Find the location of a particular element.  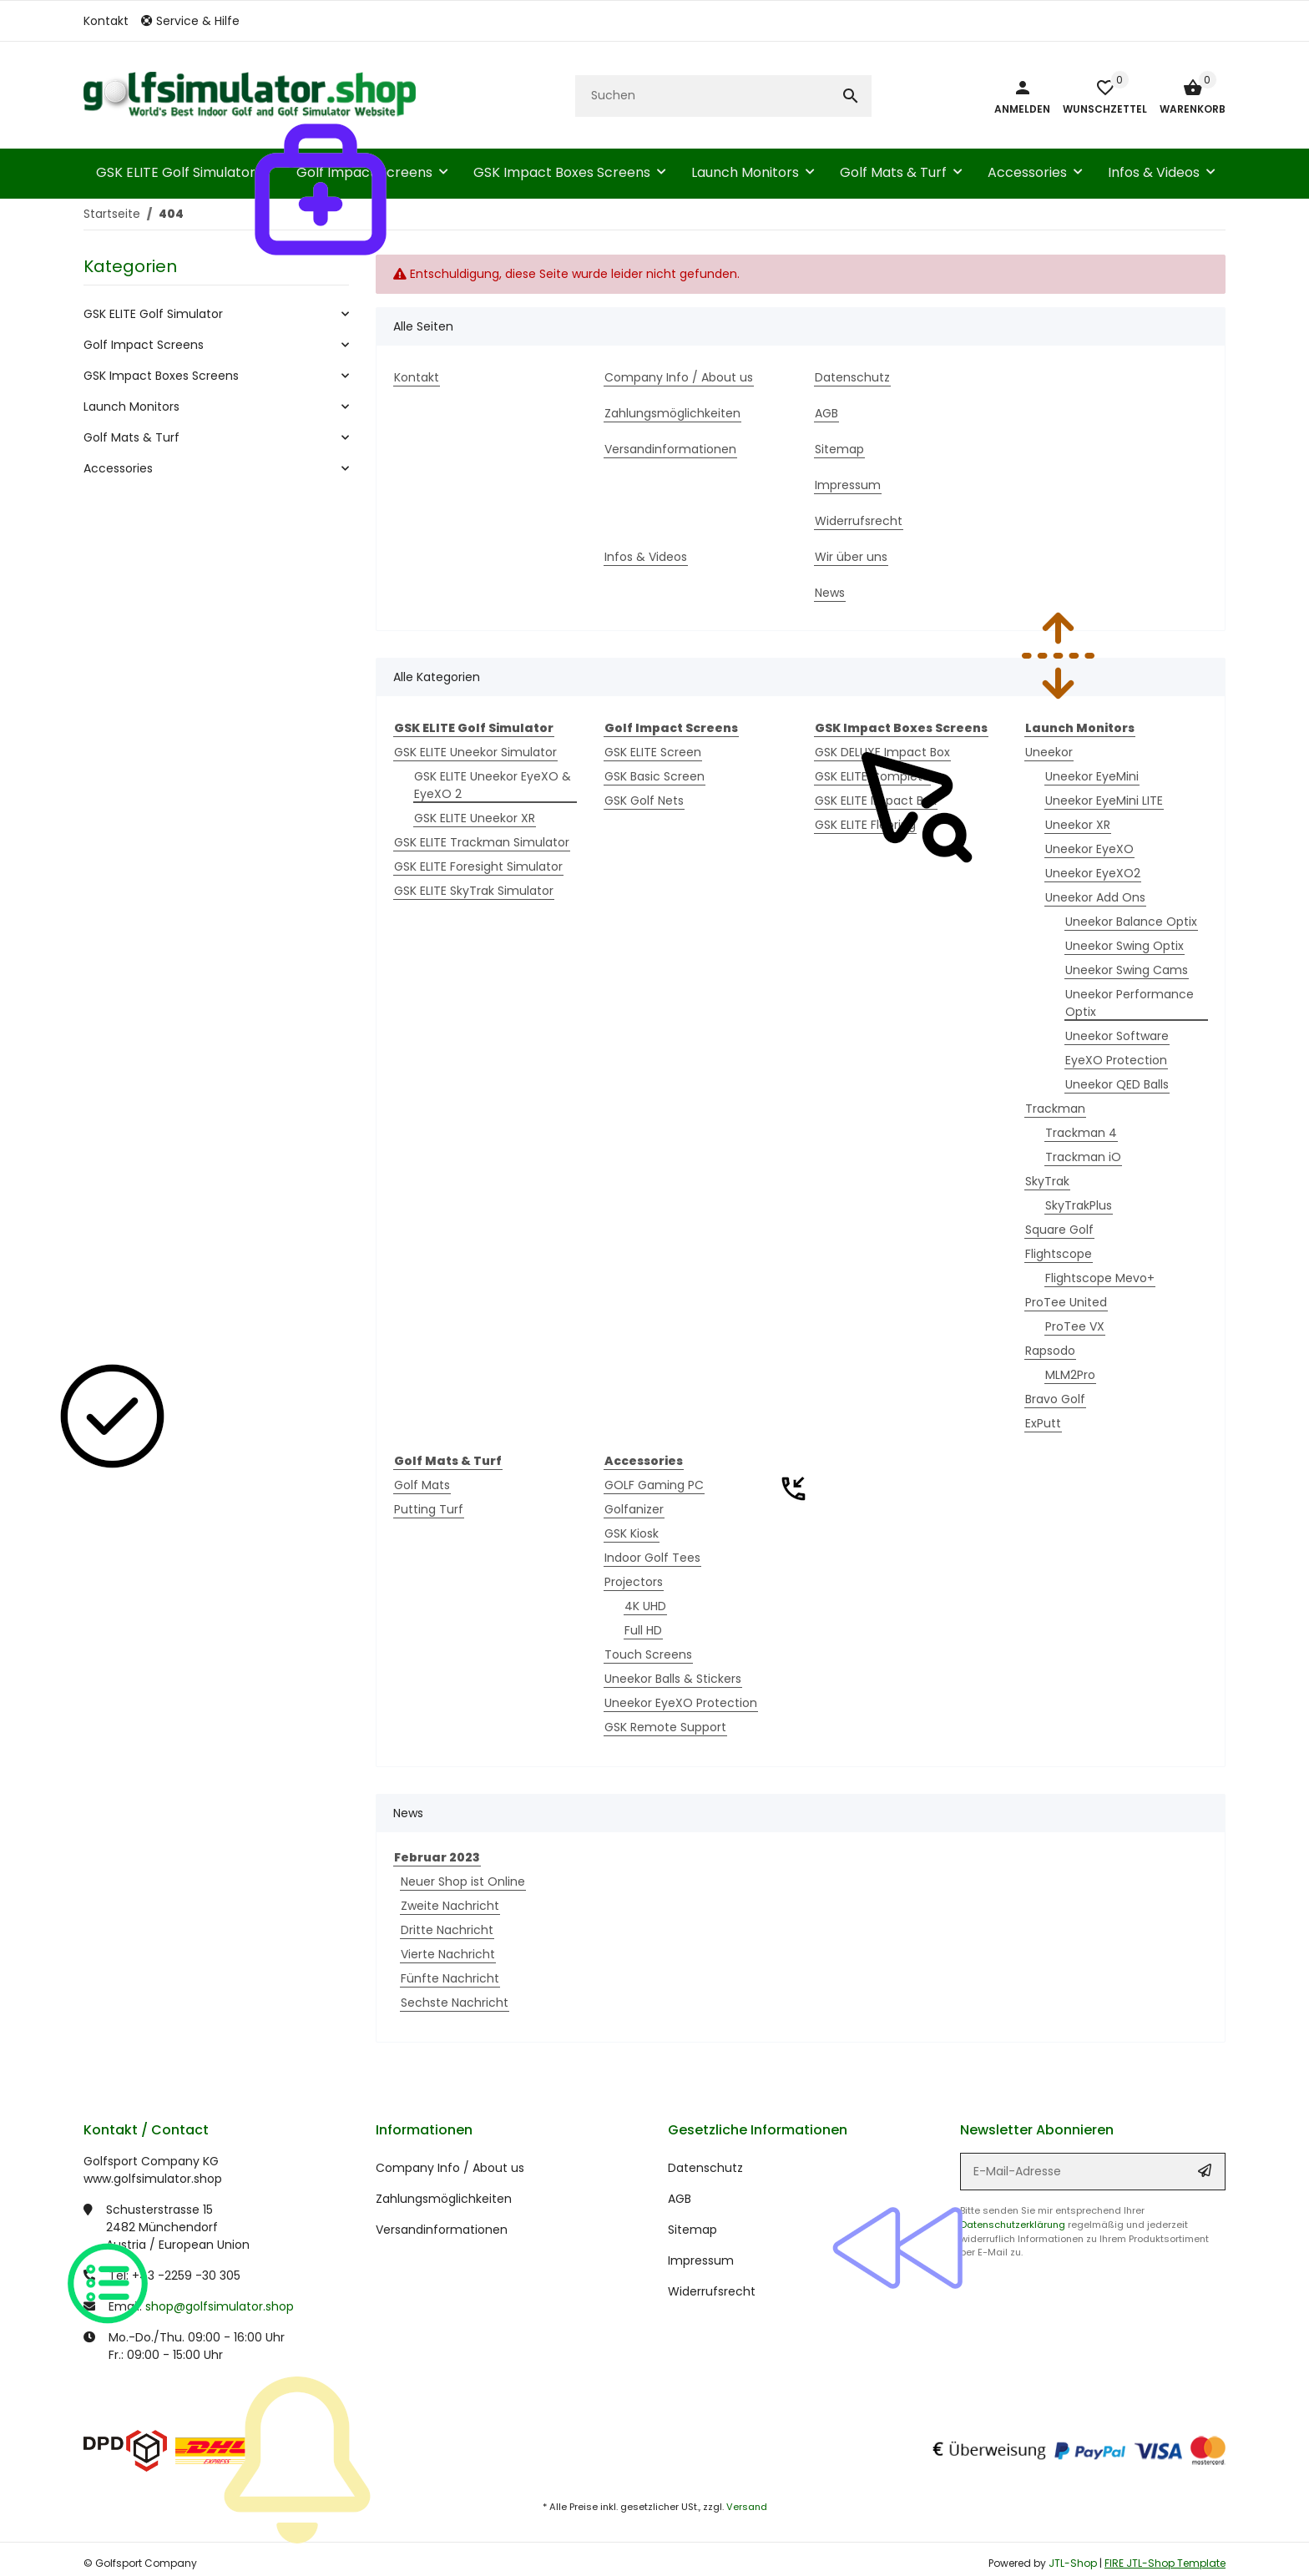

indicates an incoming call or callback request is located at coordinates (793, 1488).